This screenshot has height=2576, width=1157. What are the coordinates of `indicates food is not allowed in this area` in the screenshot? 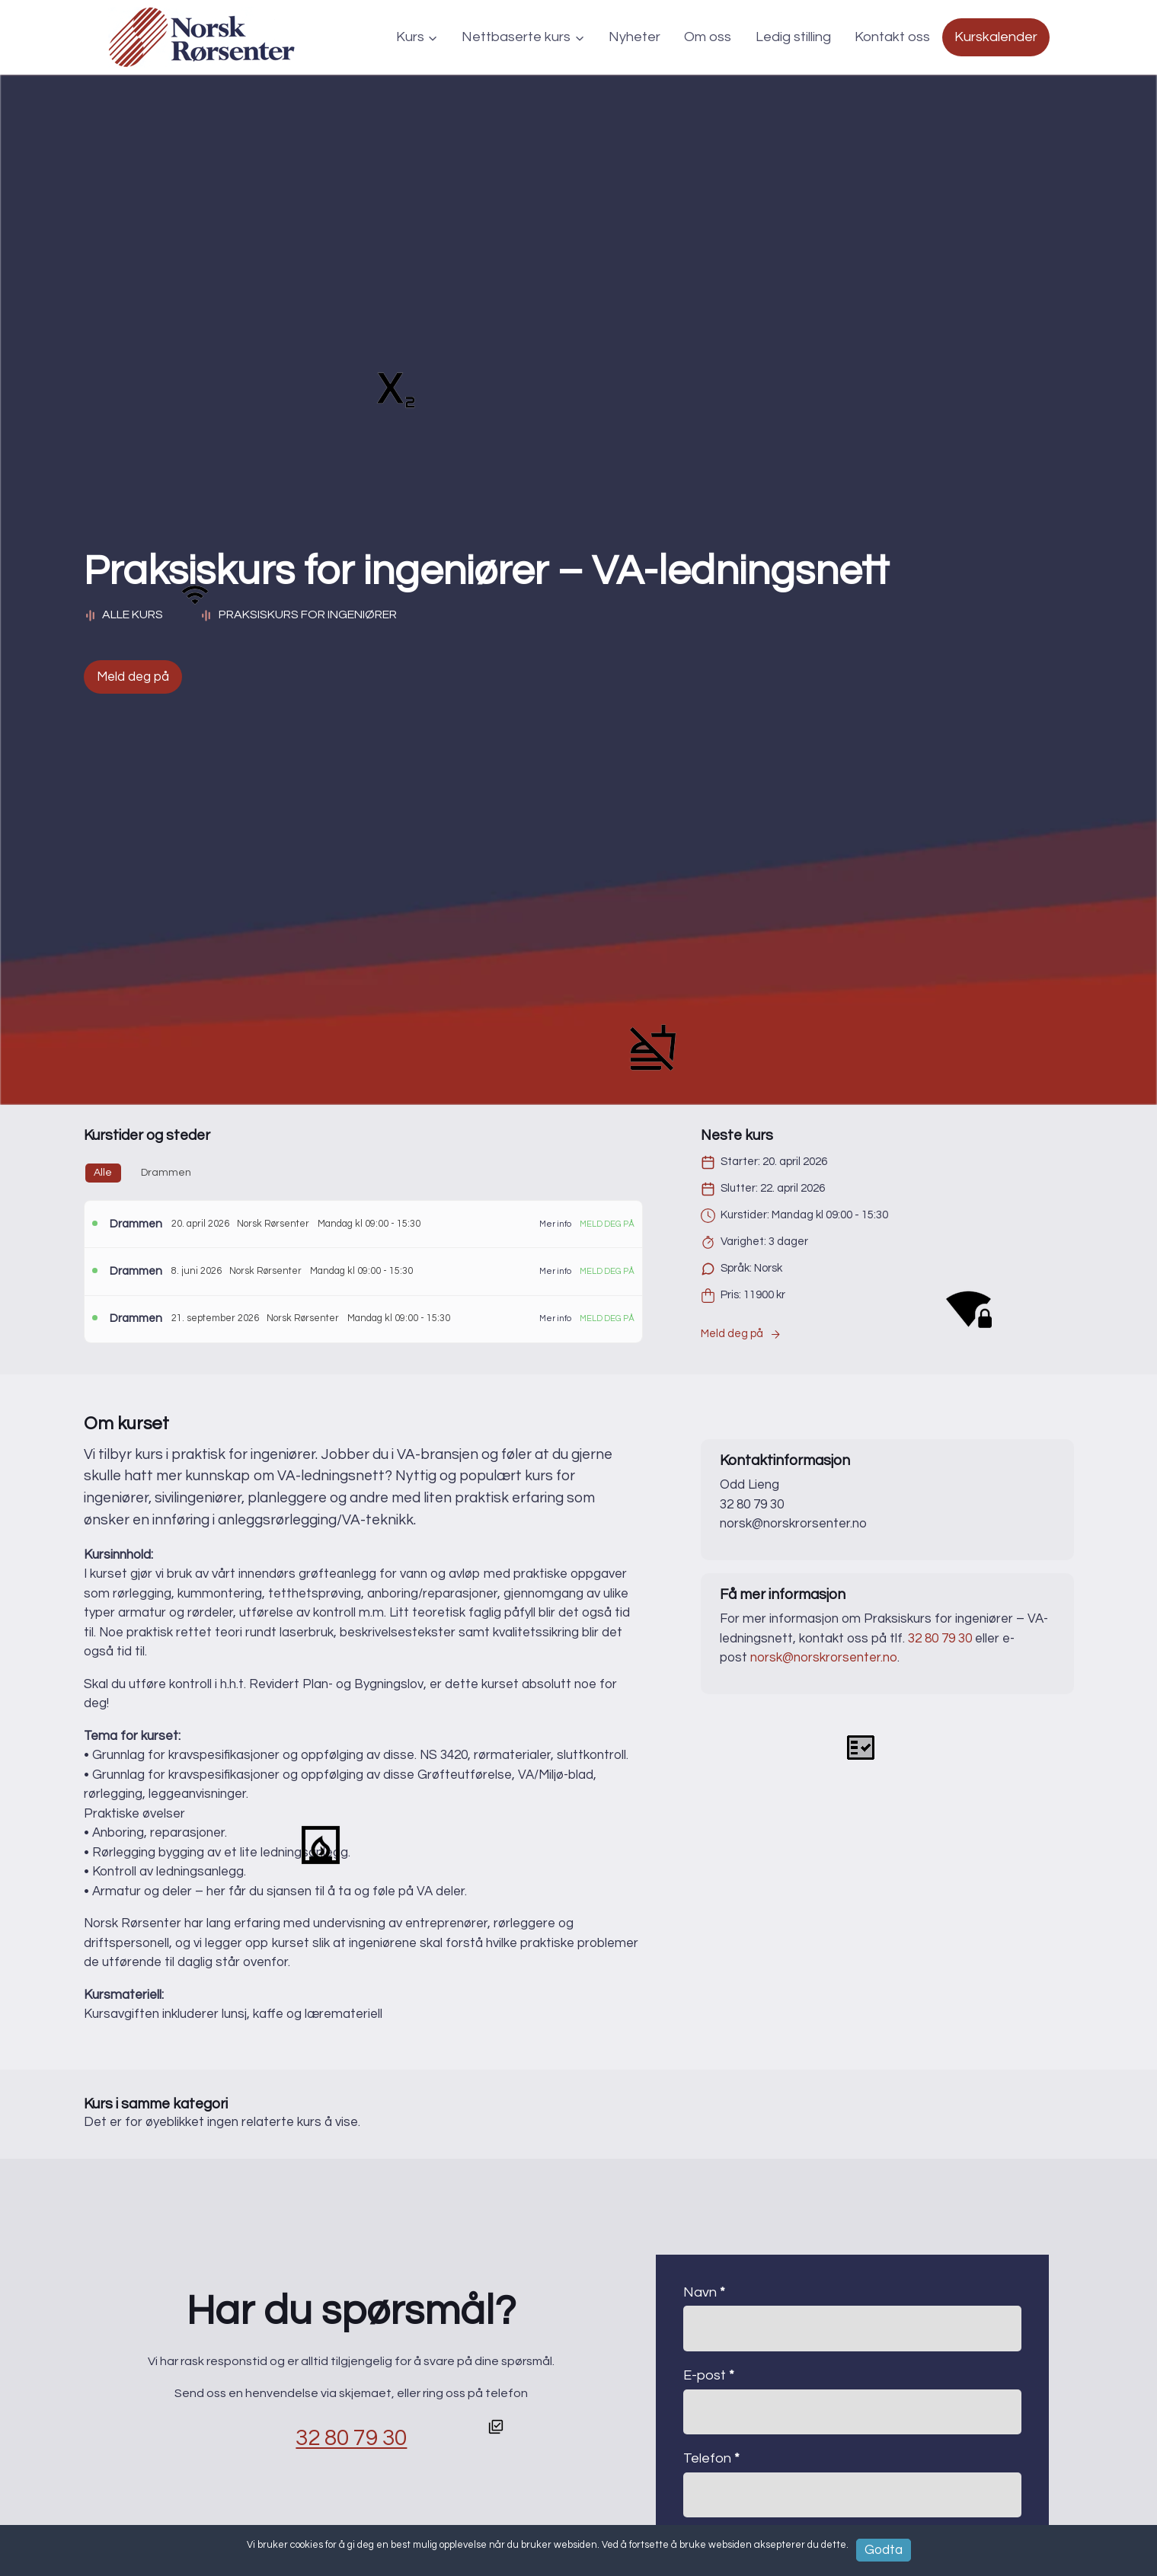 It's located at (653, 1047).